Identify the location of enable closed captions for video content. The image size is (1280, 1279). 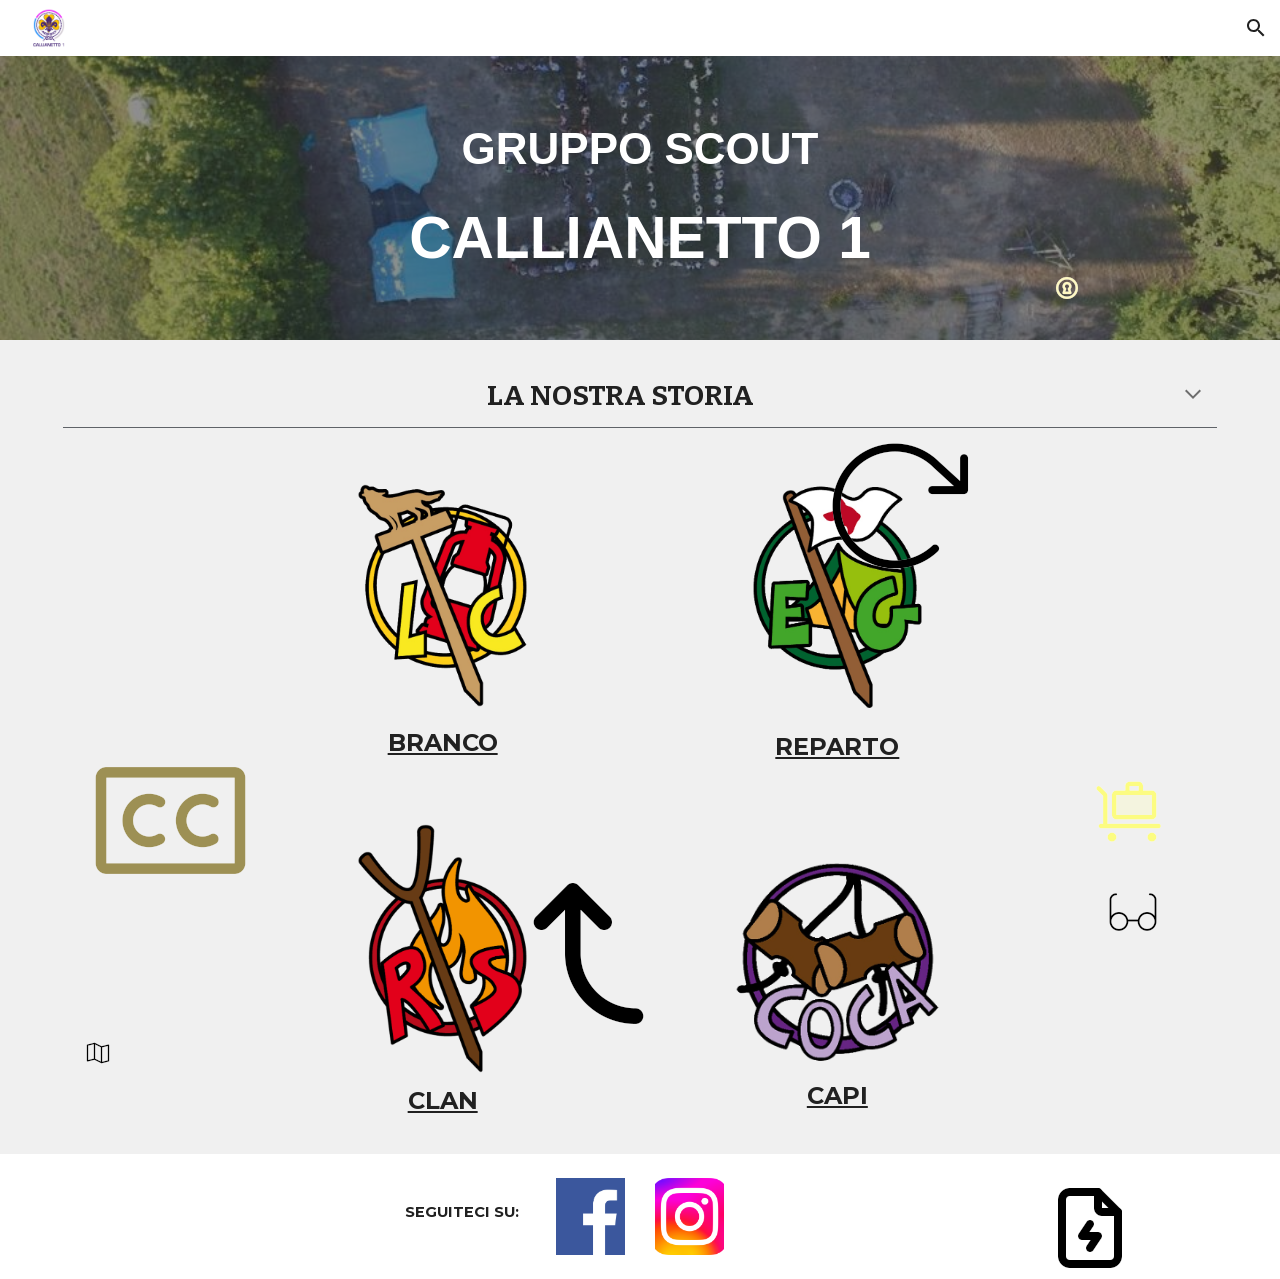
(170, 820).